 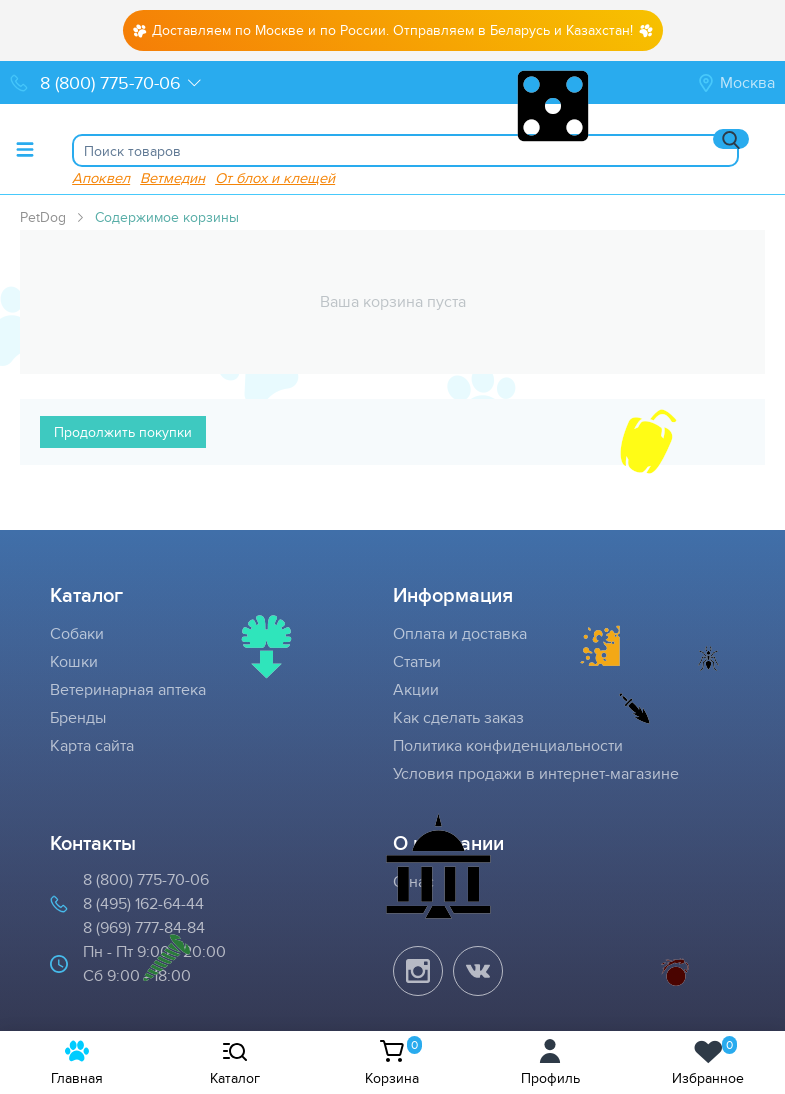 What do you see at coordinates (675, 972) in the screenshot?
I see `activate a bomb or explosive item in-game` at bounding box center [675, 972].